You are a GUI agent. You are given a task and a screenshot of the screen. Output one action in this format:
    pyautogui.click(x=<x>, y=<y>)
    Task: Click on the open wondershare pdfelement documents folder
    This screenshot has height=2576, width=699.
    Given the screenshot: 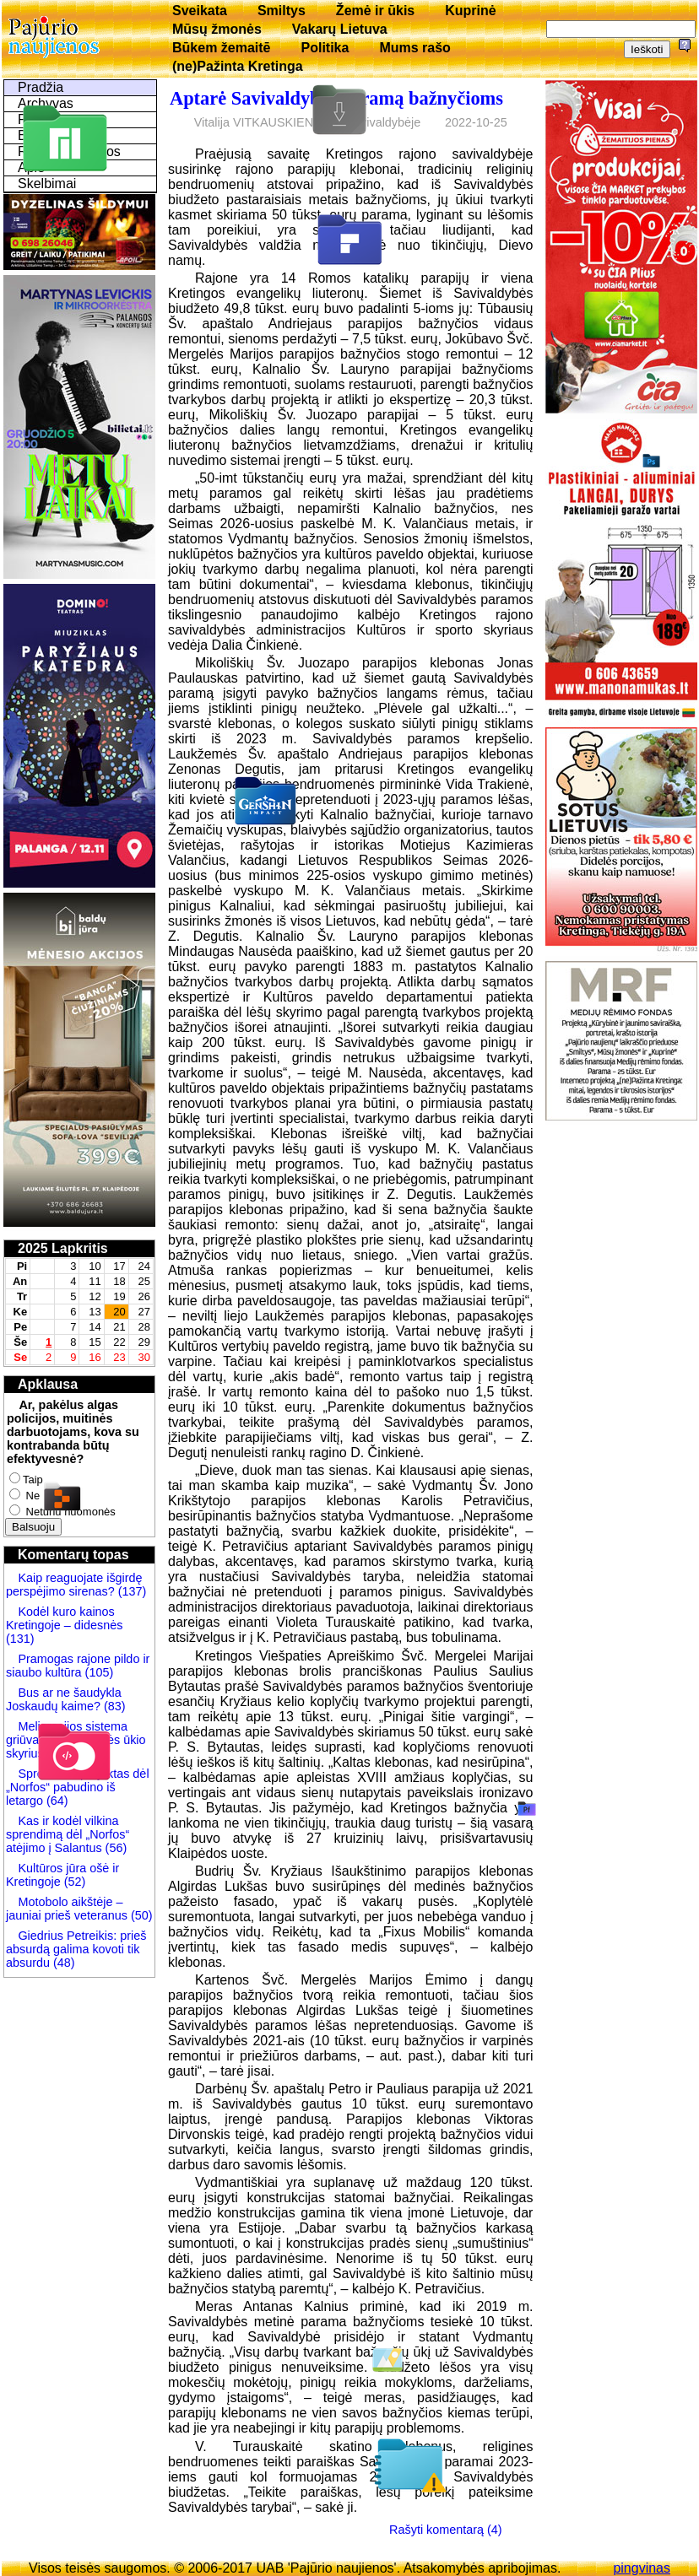 What is the action you would take?
    pyautogui.click(x=350, y=241)
    